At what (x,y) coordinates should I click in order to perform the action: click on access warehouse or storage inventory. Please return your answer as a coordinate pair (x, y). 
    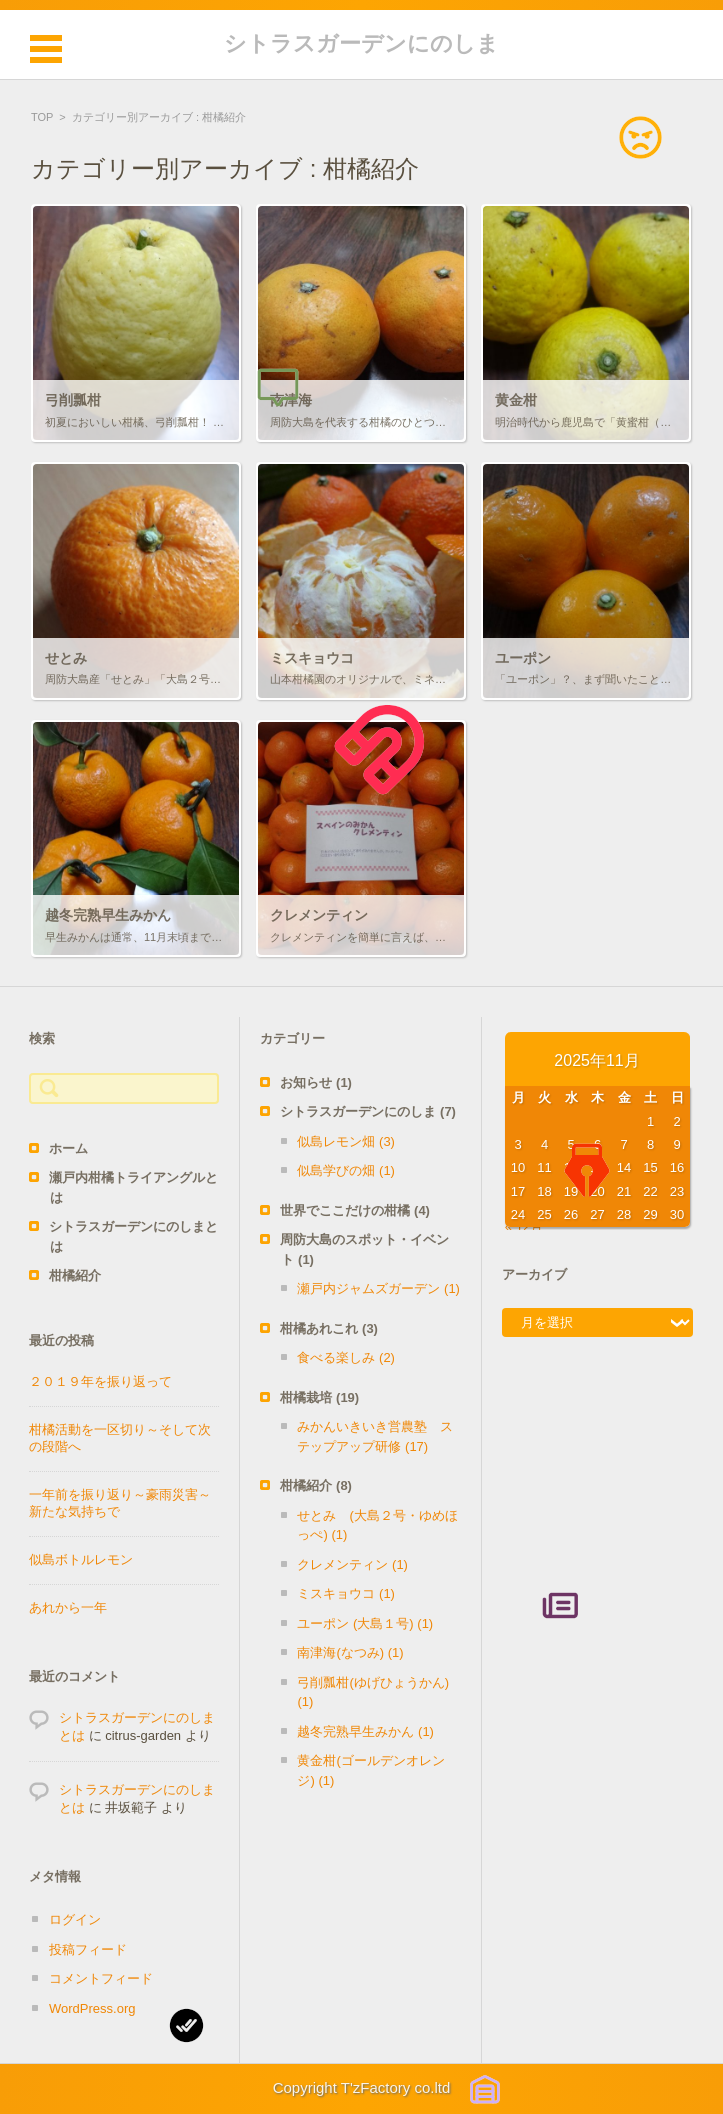
    Looking at the image, I should click on (485, 2090).